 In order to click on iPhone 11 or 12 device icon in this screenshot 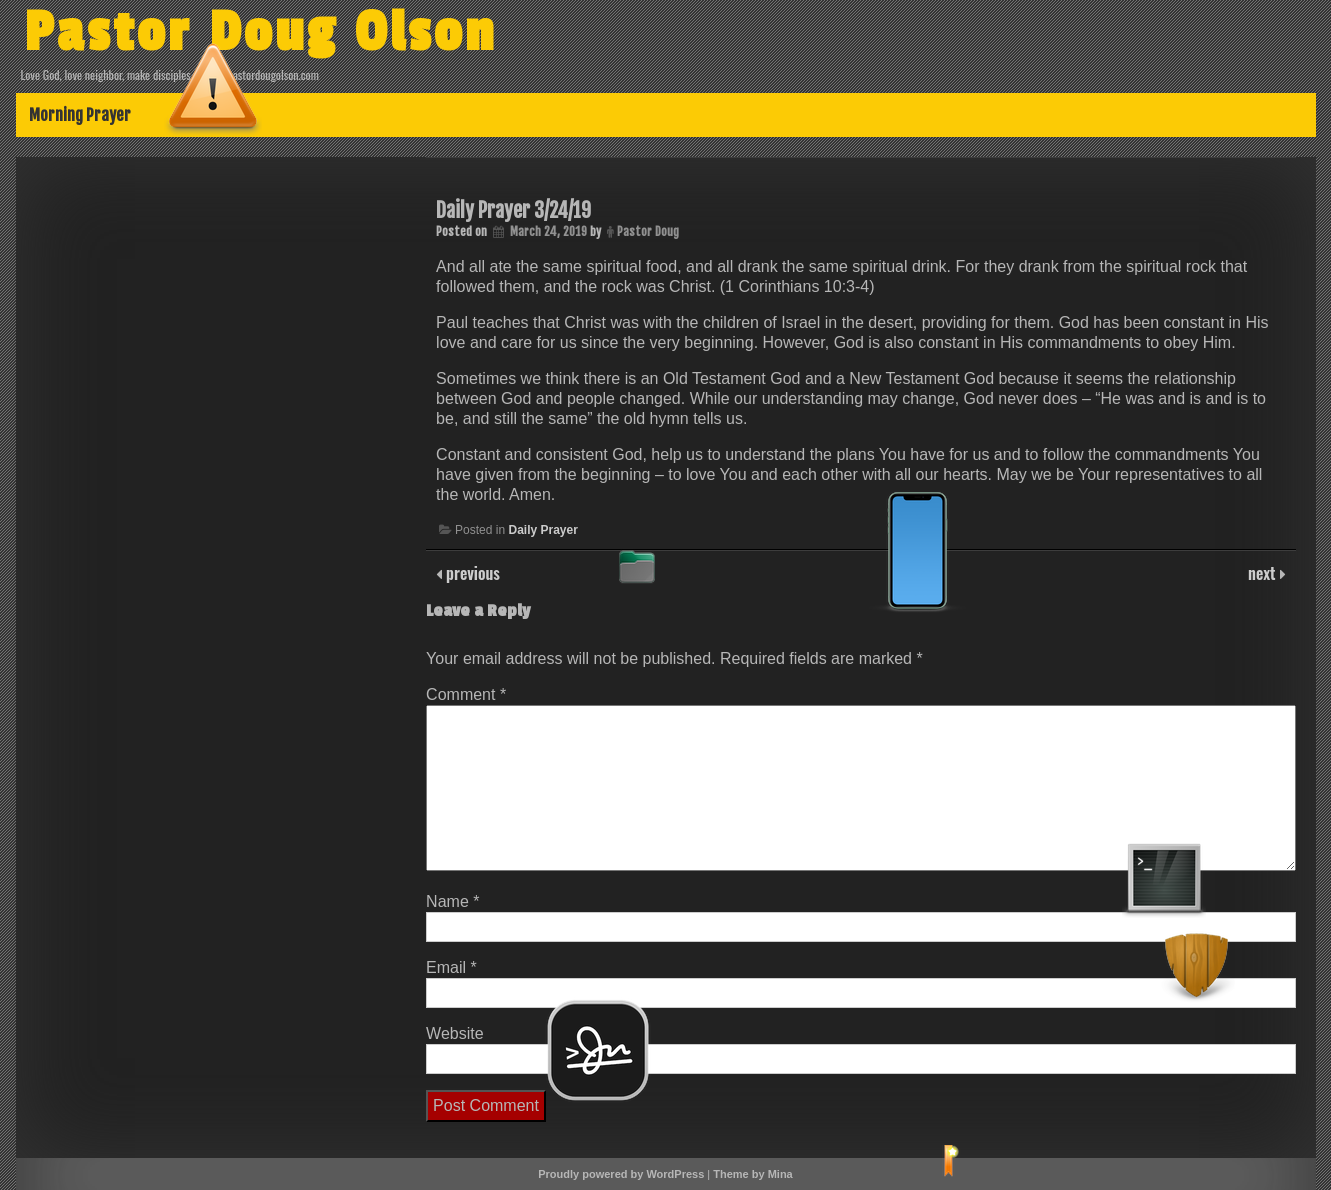, I will do `click(917, 552)`.